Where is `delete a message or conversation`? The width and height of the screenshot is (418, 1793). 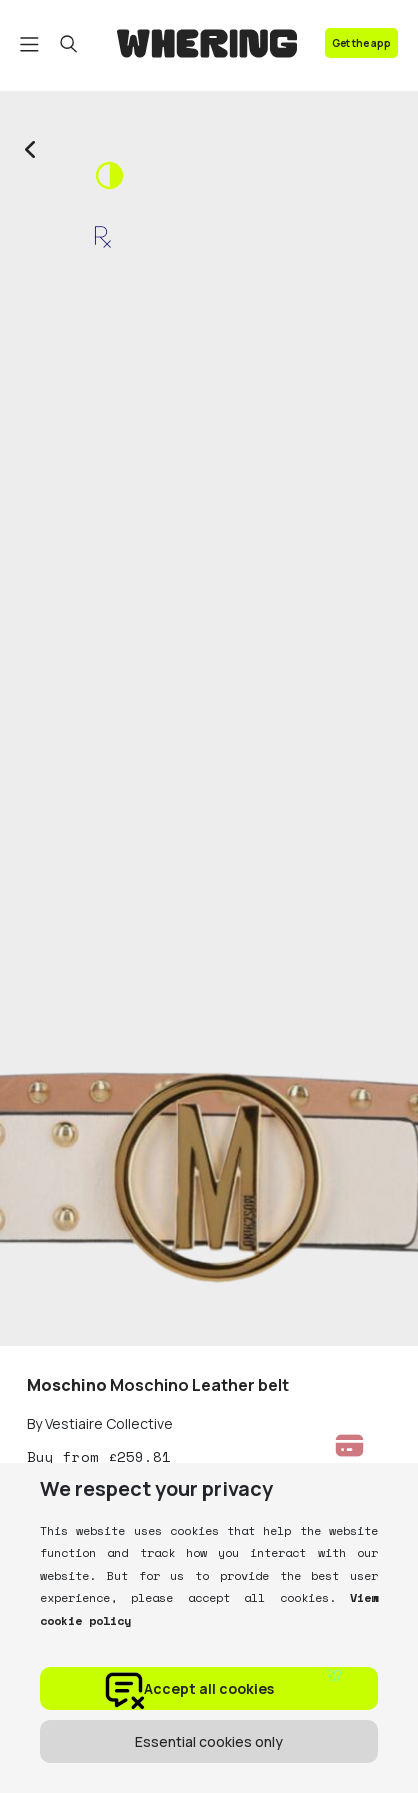 delete a message or conversation is located at coordinates (124, 1689).